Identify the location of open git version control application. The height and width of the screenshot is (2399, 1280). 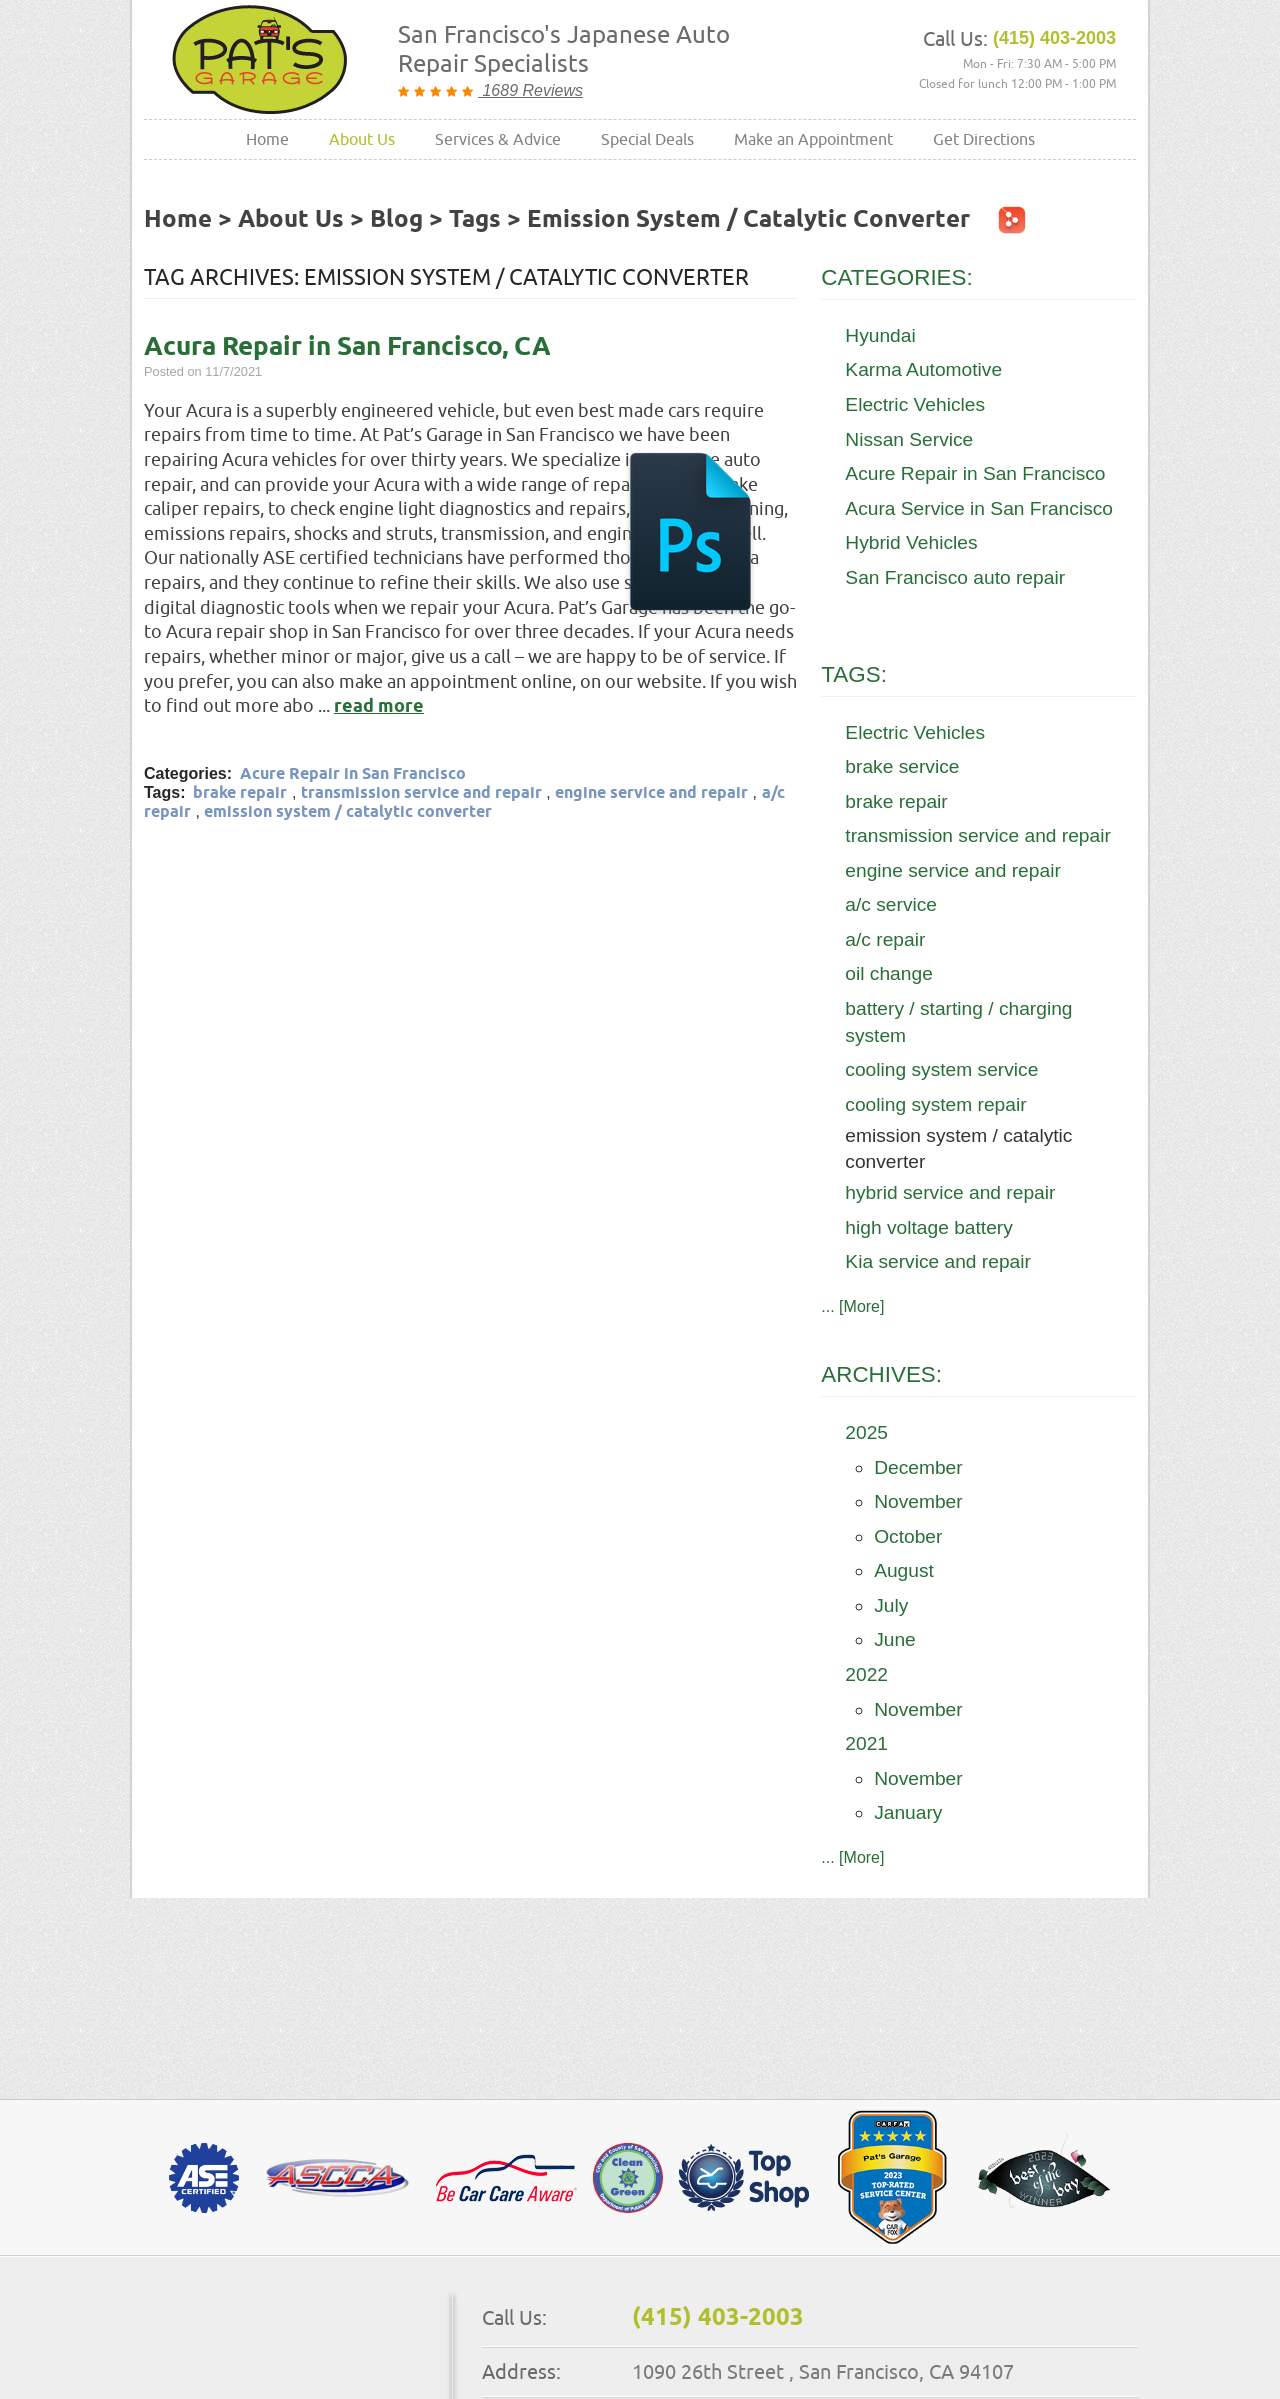
(1012, 220).